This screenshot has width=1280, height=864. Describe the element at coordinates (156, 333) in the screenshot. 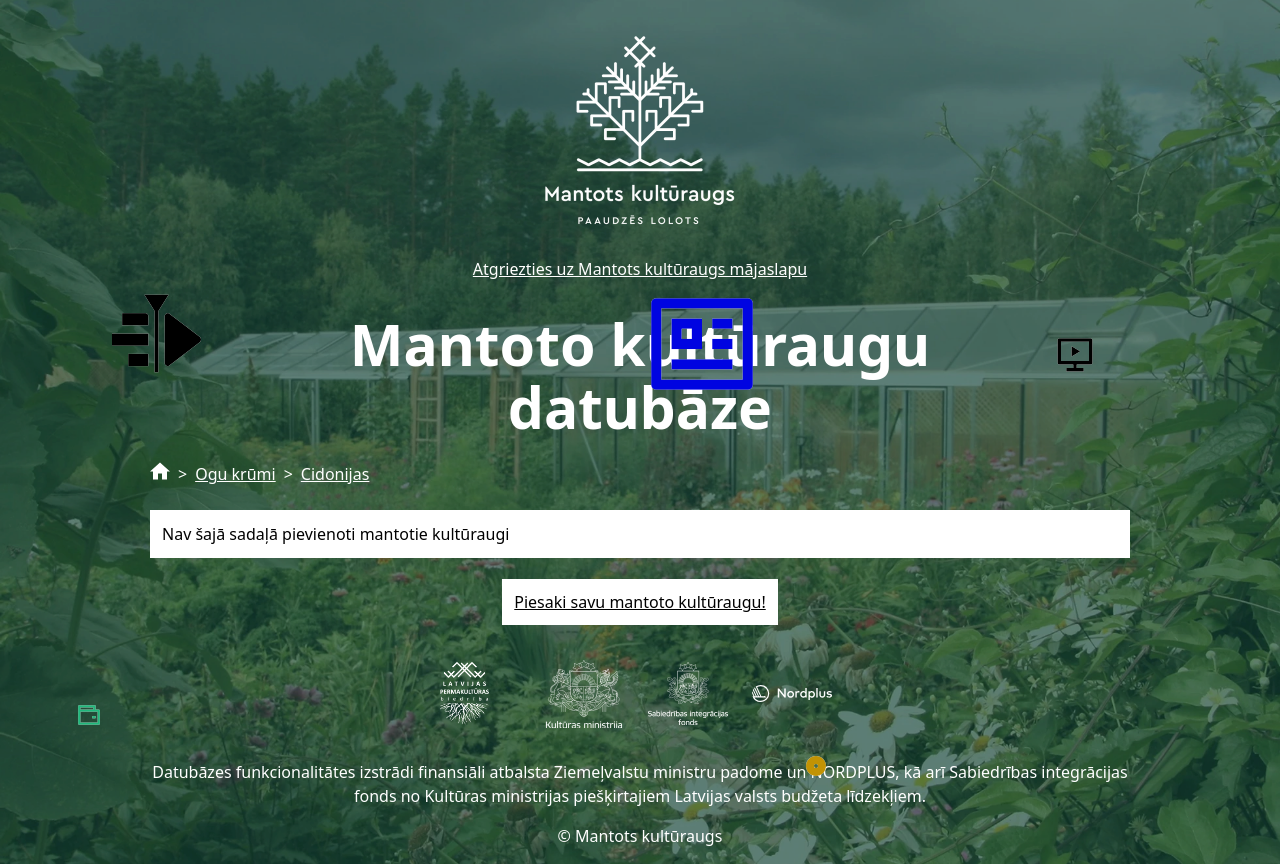

I see `open kdenlive video editor` at that location.